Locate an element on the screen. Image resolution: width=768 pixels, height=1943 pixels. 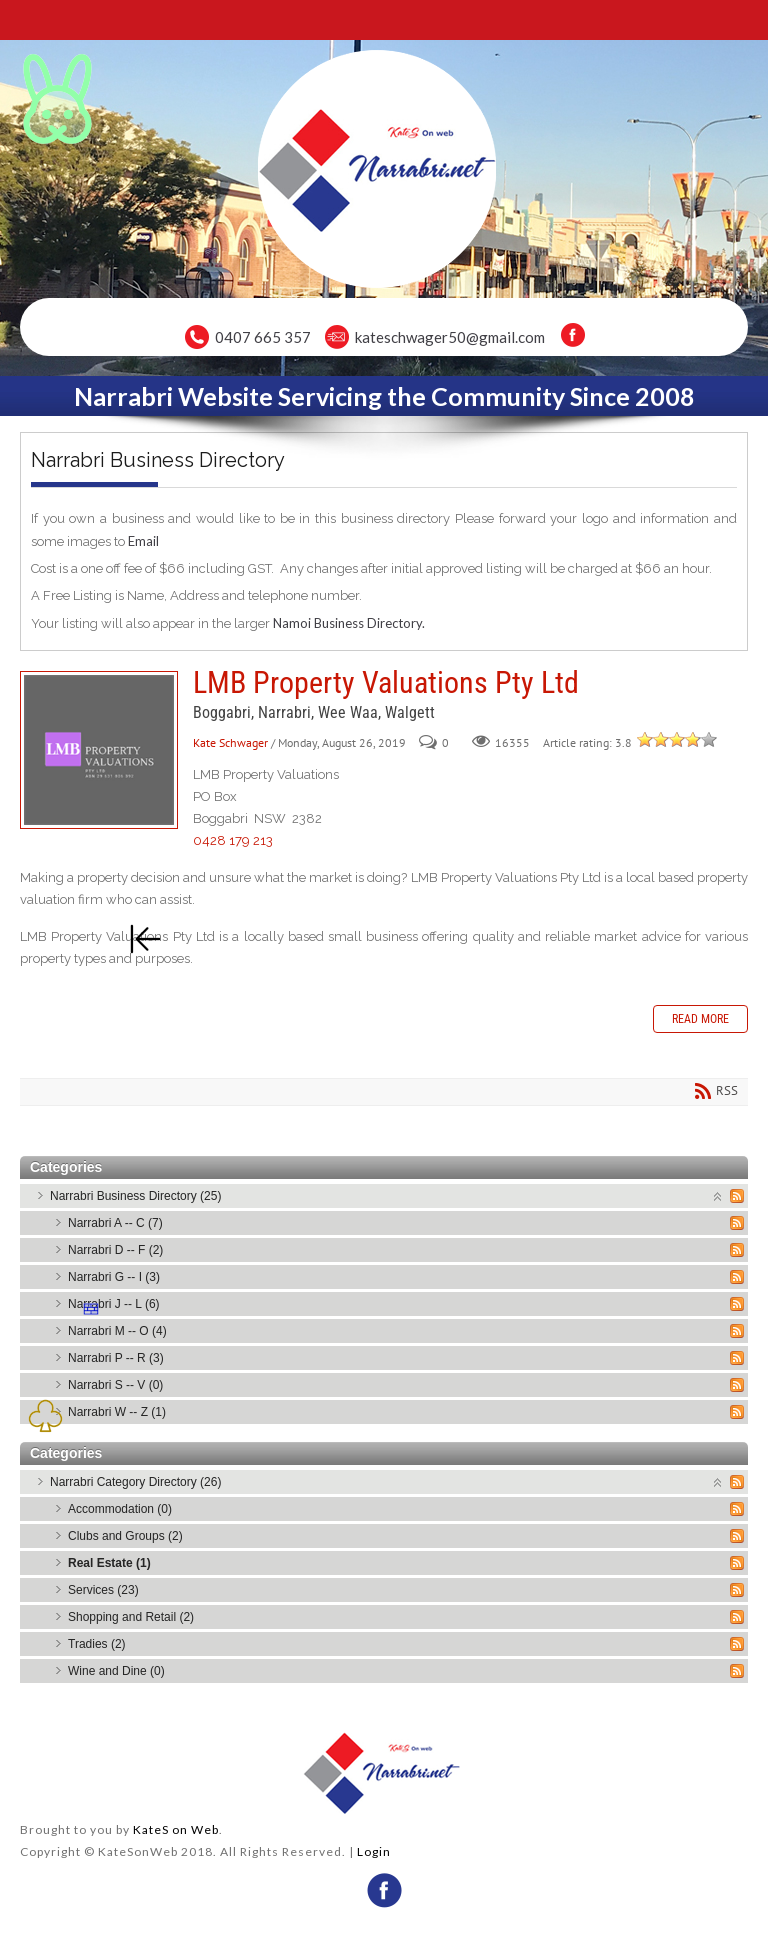
indicates clubs suit in a card game is located at coordinates (45, 1416).